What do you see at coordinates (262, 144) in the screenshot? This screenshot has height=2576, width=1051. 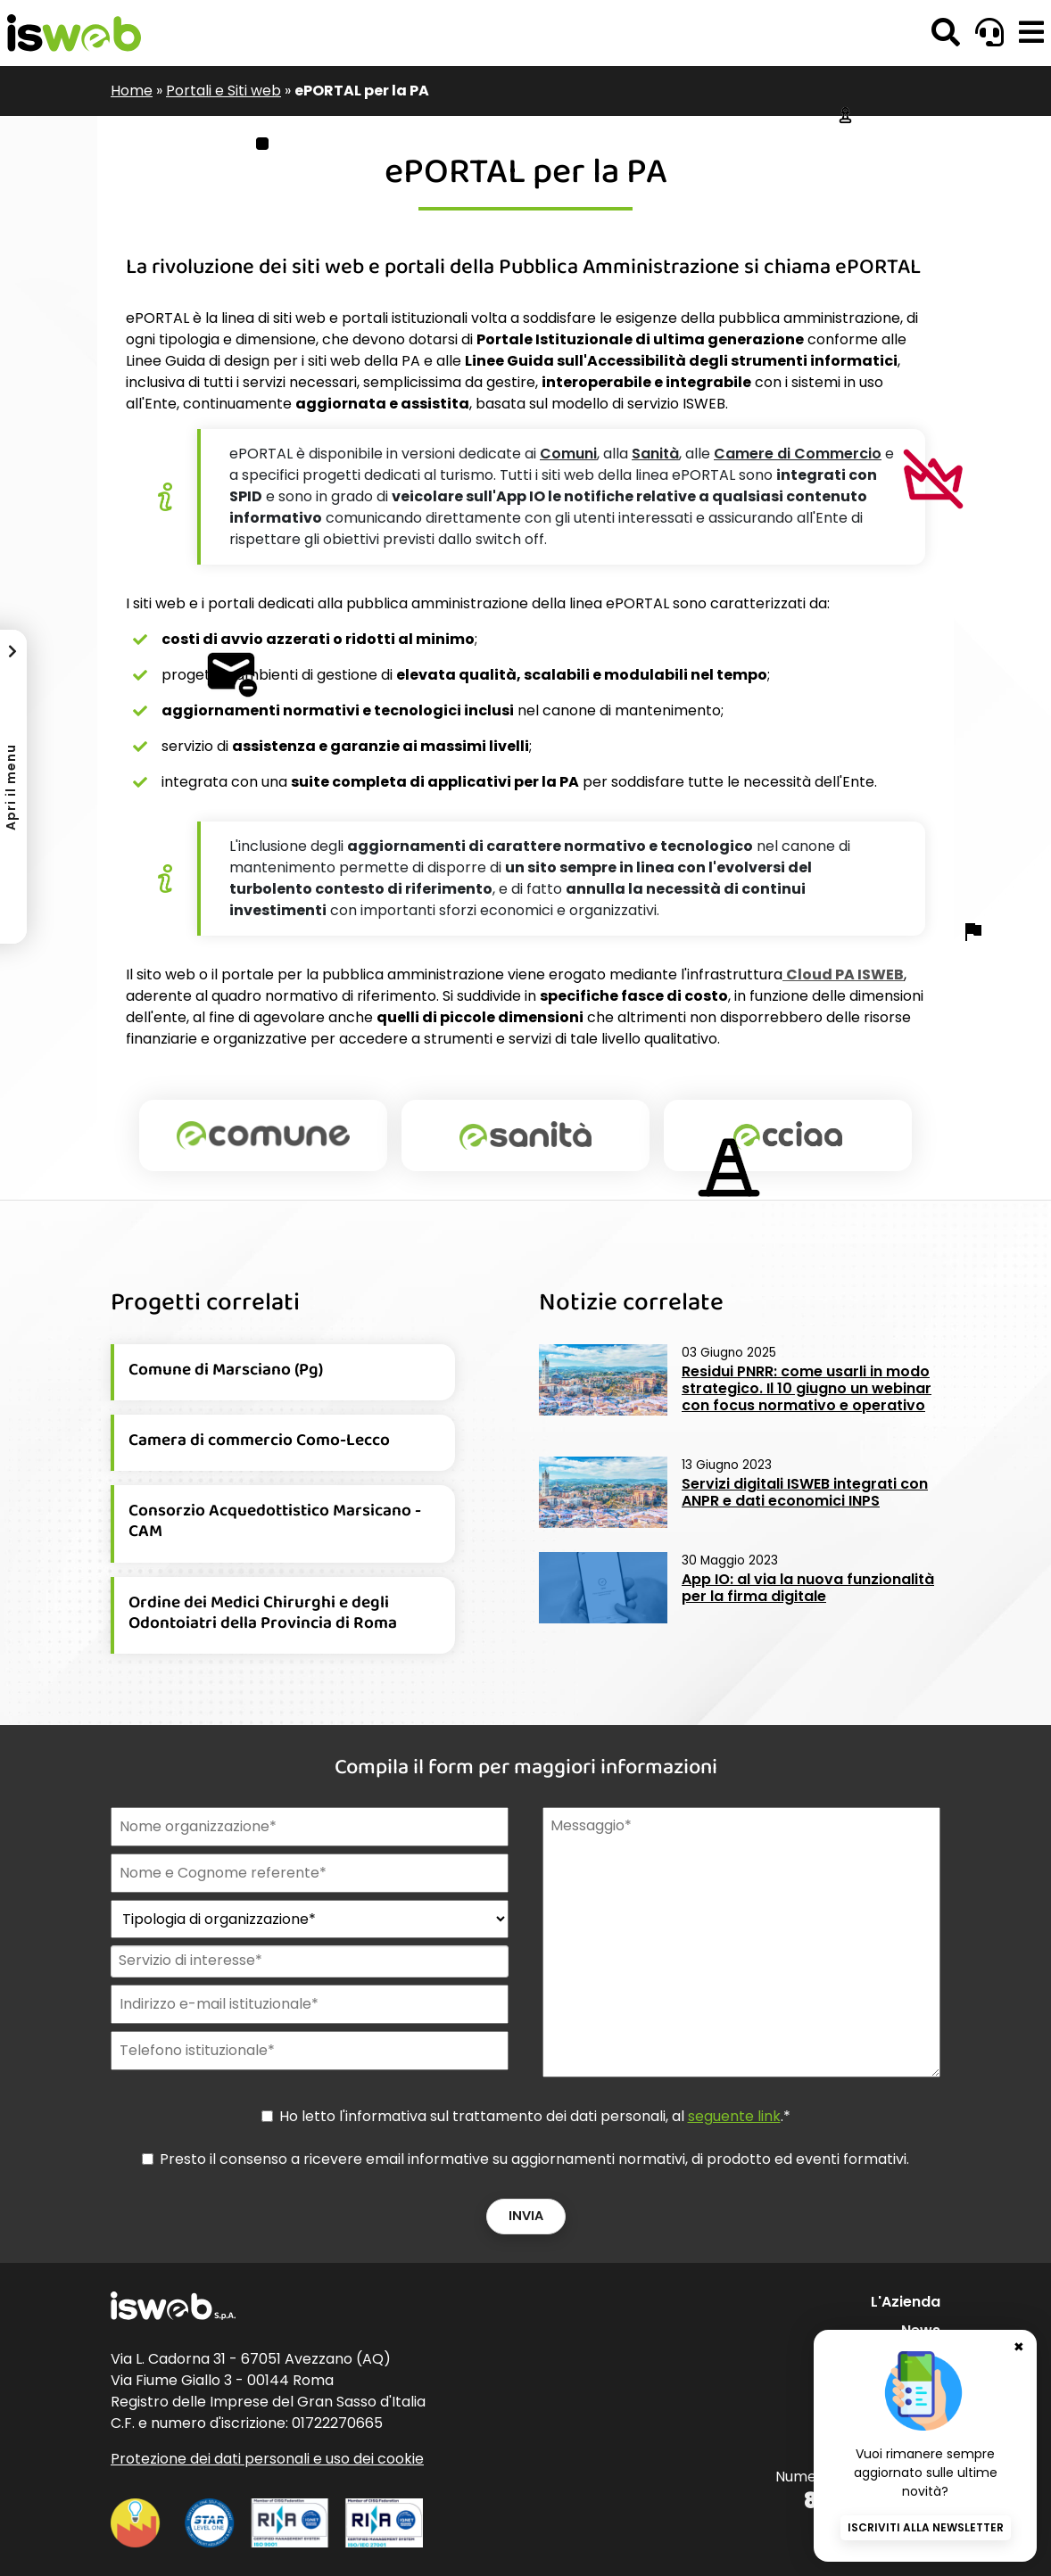 I see `stop media playback` at bounding box center [262, 144].